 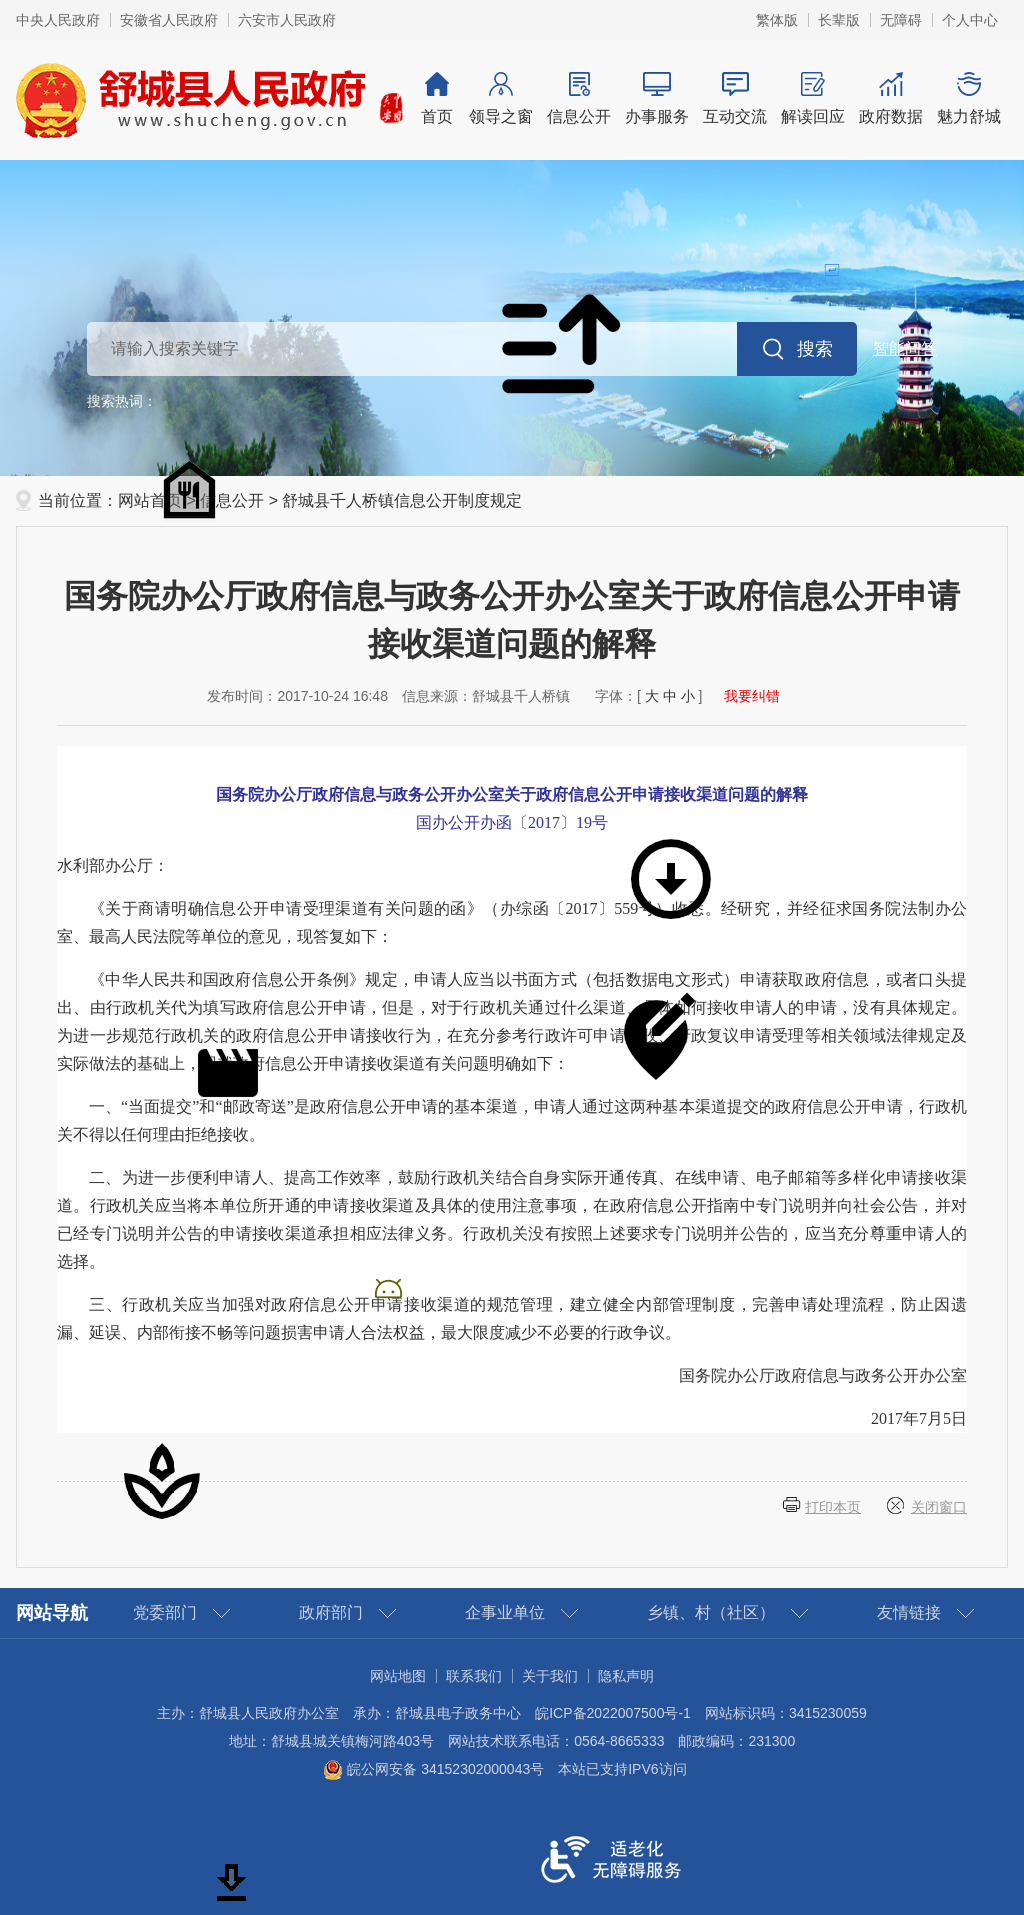 What do you see at coordinates (671, 879) in the screenshot?
I see `download file or content` at bounding box center [671, 879].